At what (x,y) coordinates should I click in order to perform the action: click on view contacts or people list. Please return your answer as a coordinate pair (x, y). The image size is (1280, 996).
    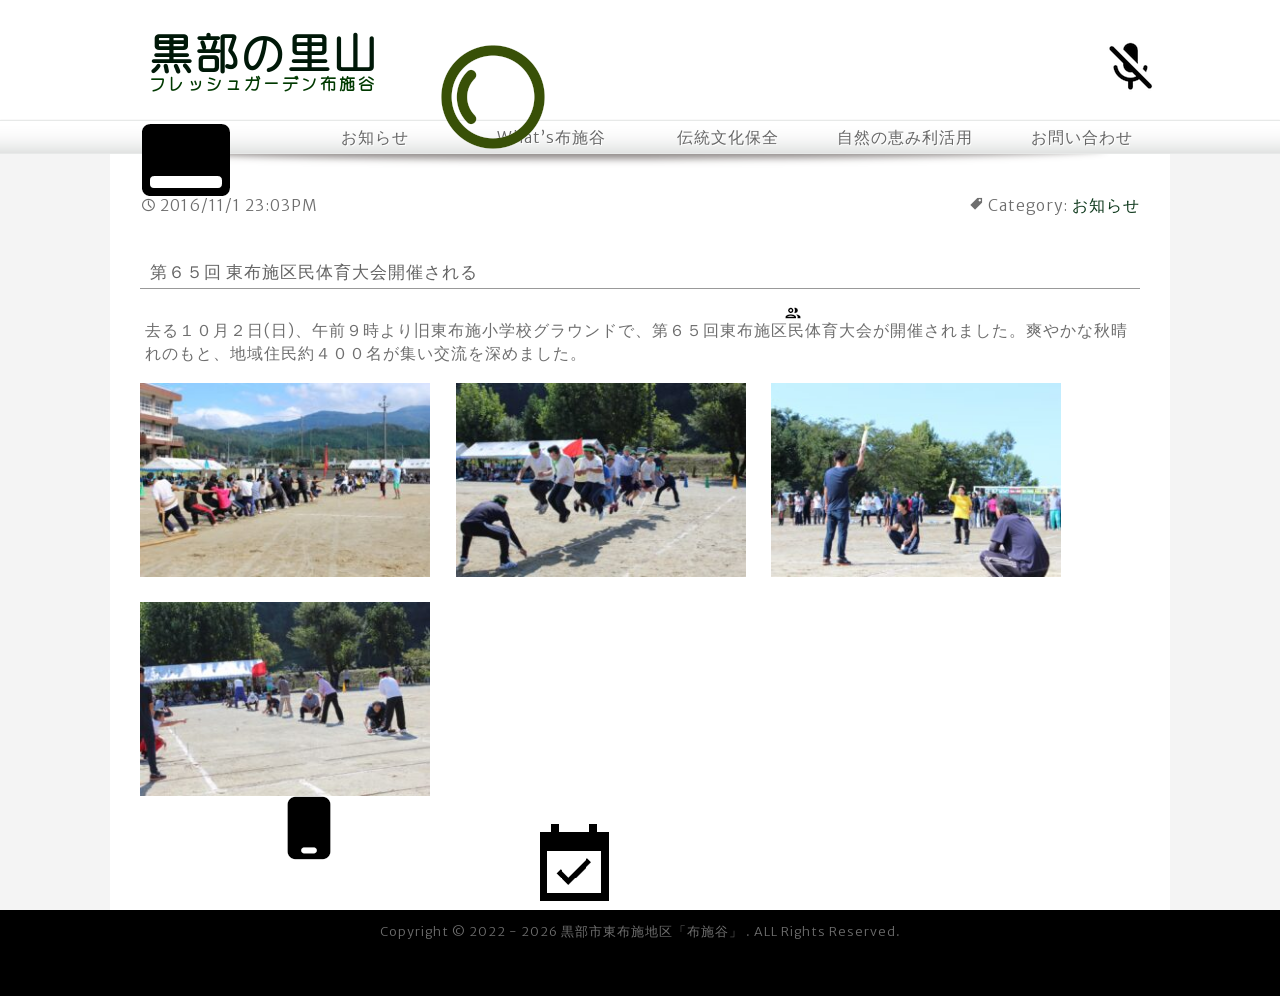
    Looking at the image, I should click on (793, 313).